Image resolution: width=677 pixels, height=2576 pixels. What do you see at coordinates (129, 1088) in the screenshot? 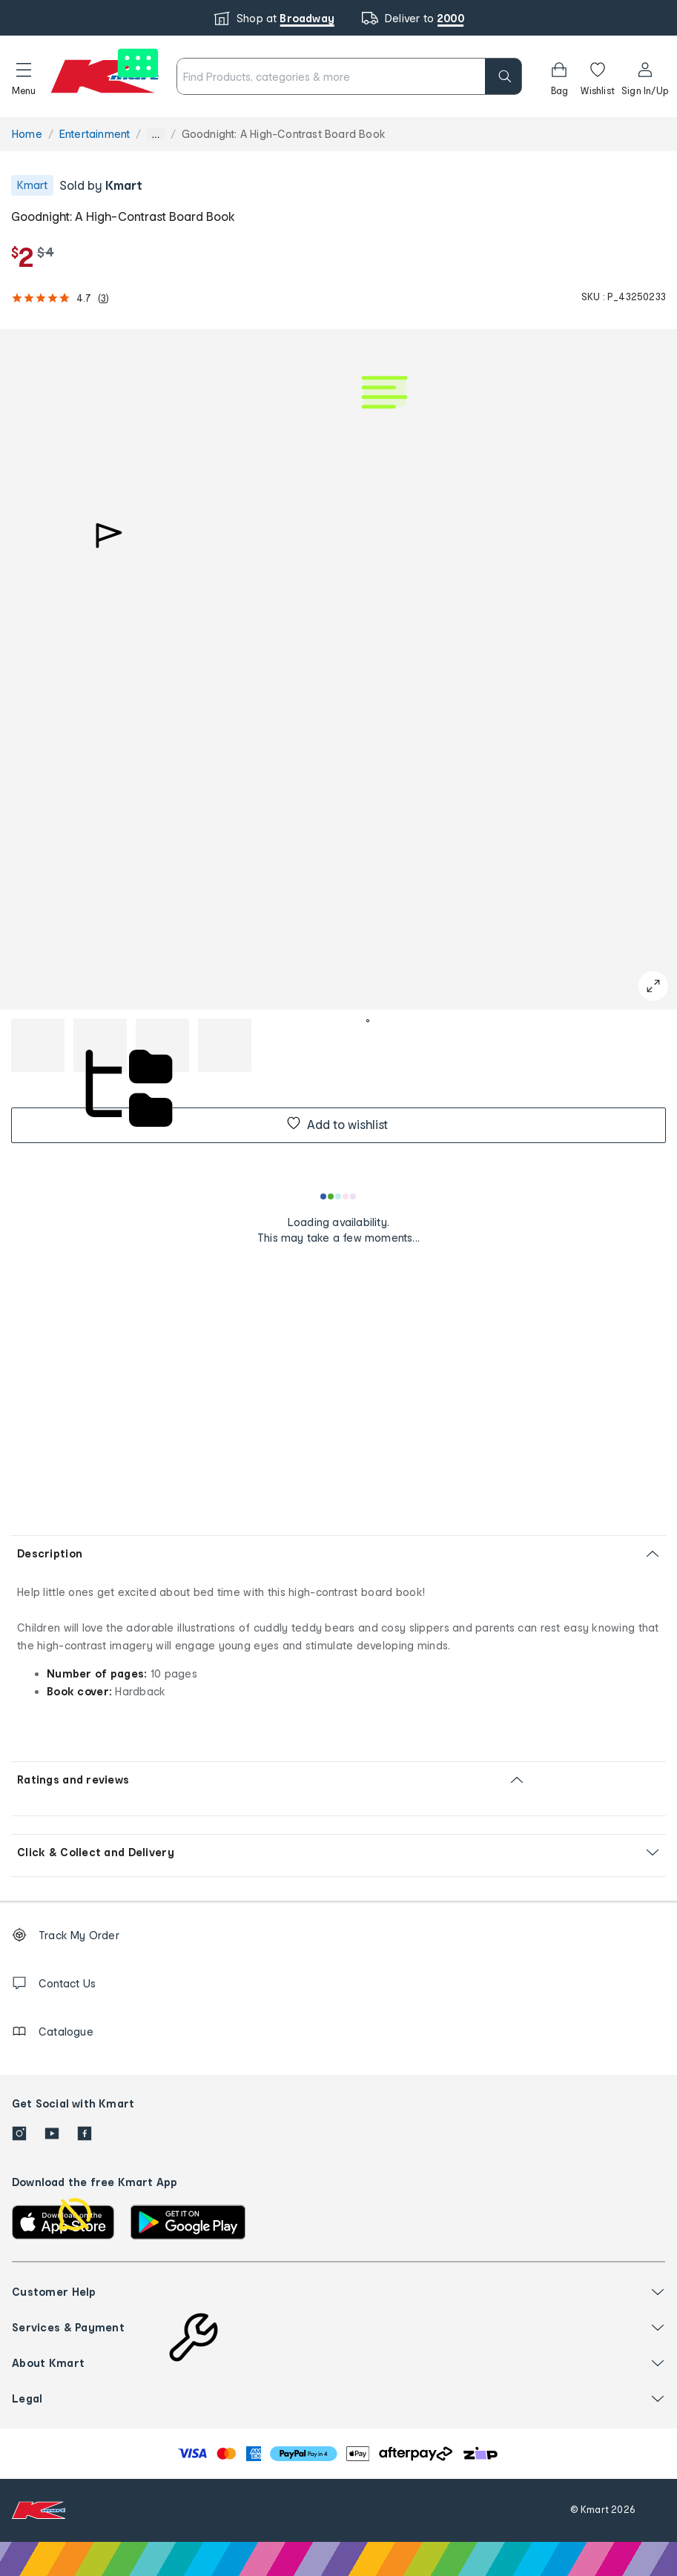
I see `browse folder hierarchy` at bounding box center [129, 1088].